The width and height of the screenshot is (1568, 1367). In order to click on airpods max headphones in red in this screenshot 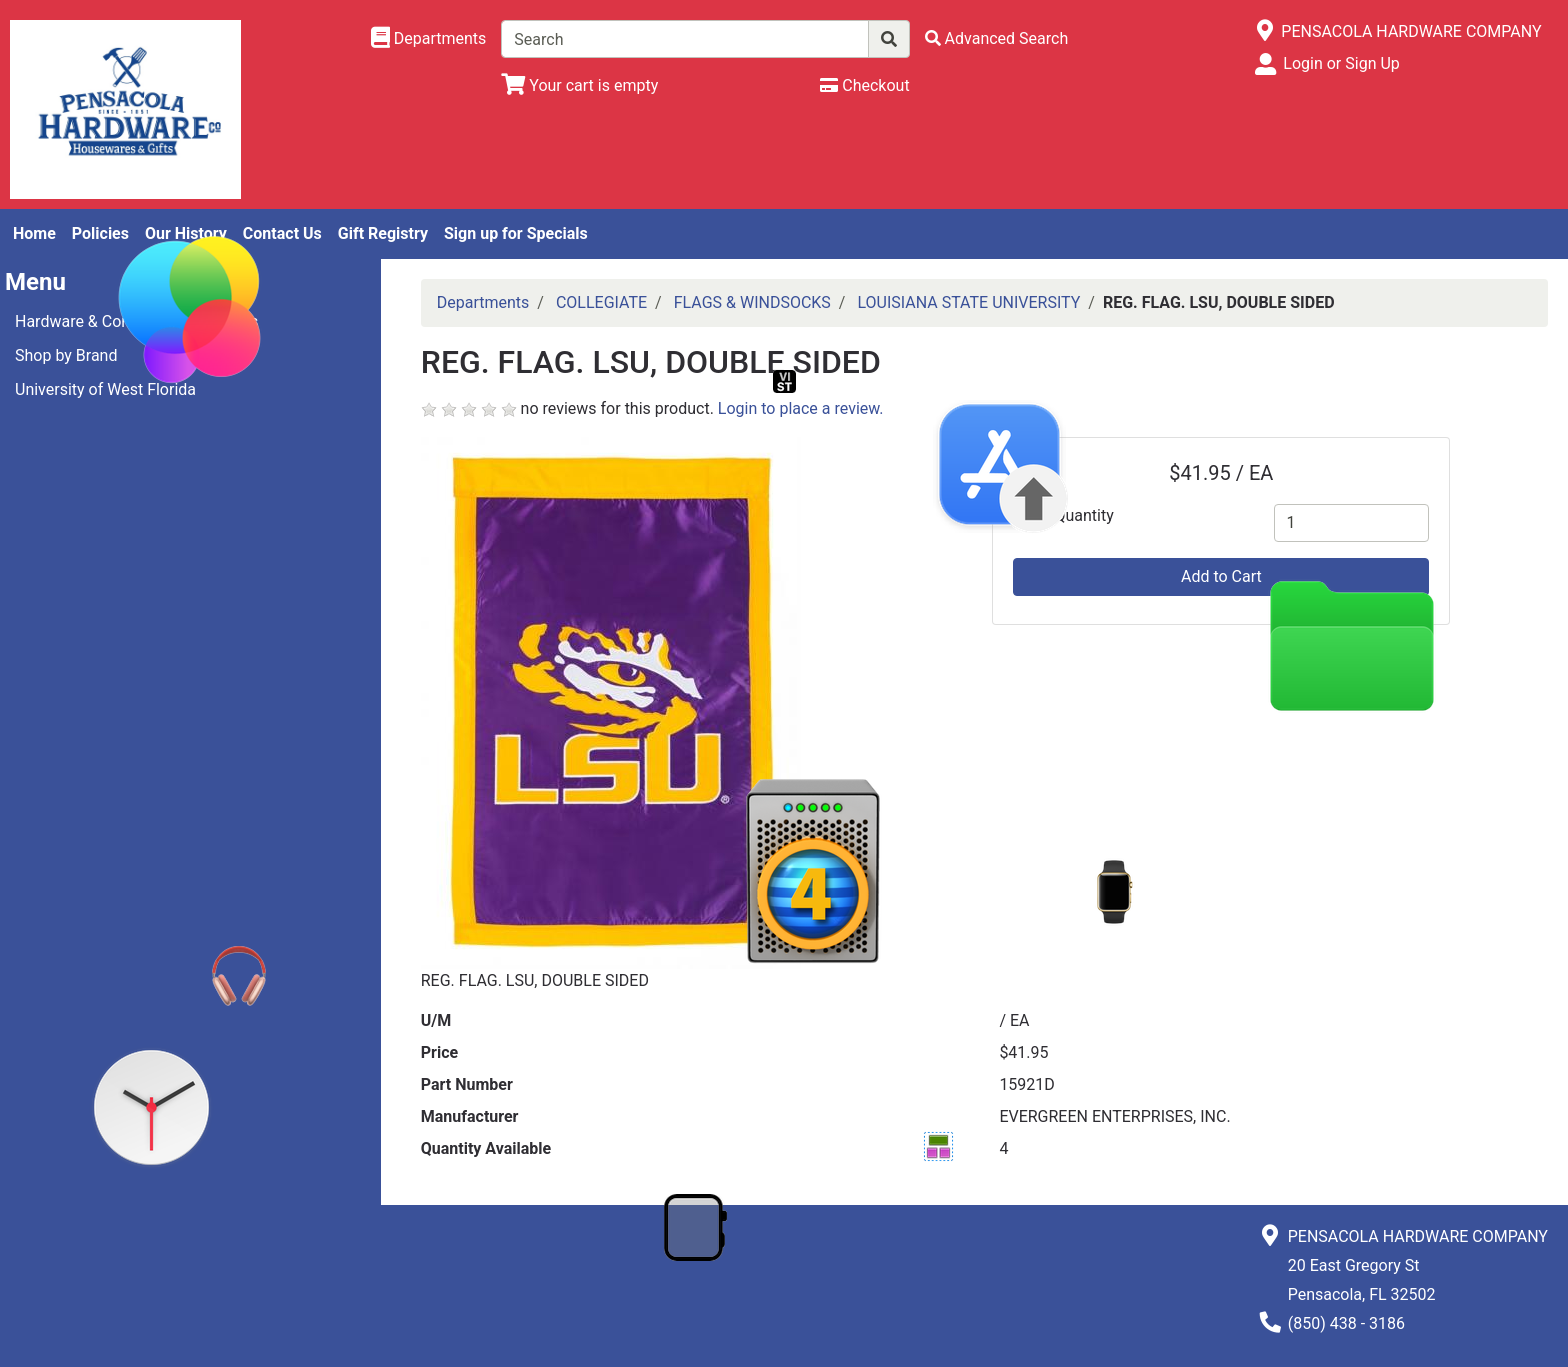, I will do `click(239, 976)`.